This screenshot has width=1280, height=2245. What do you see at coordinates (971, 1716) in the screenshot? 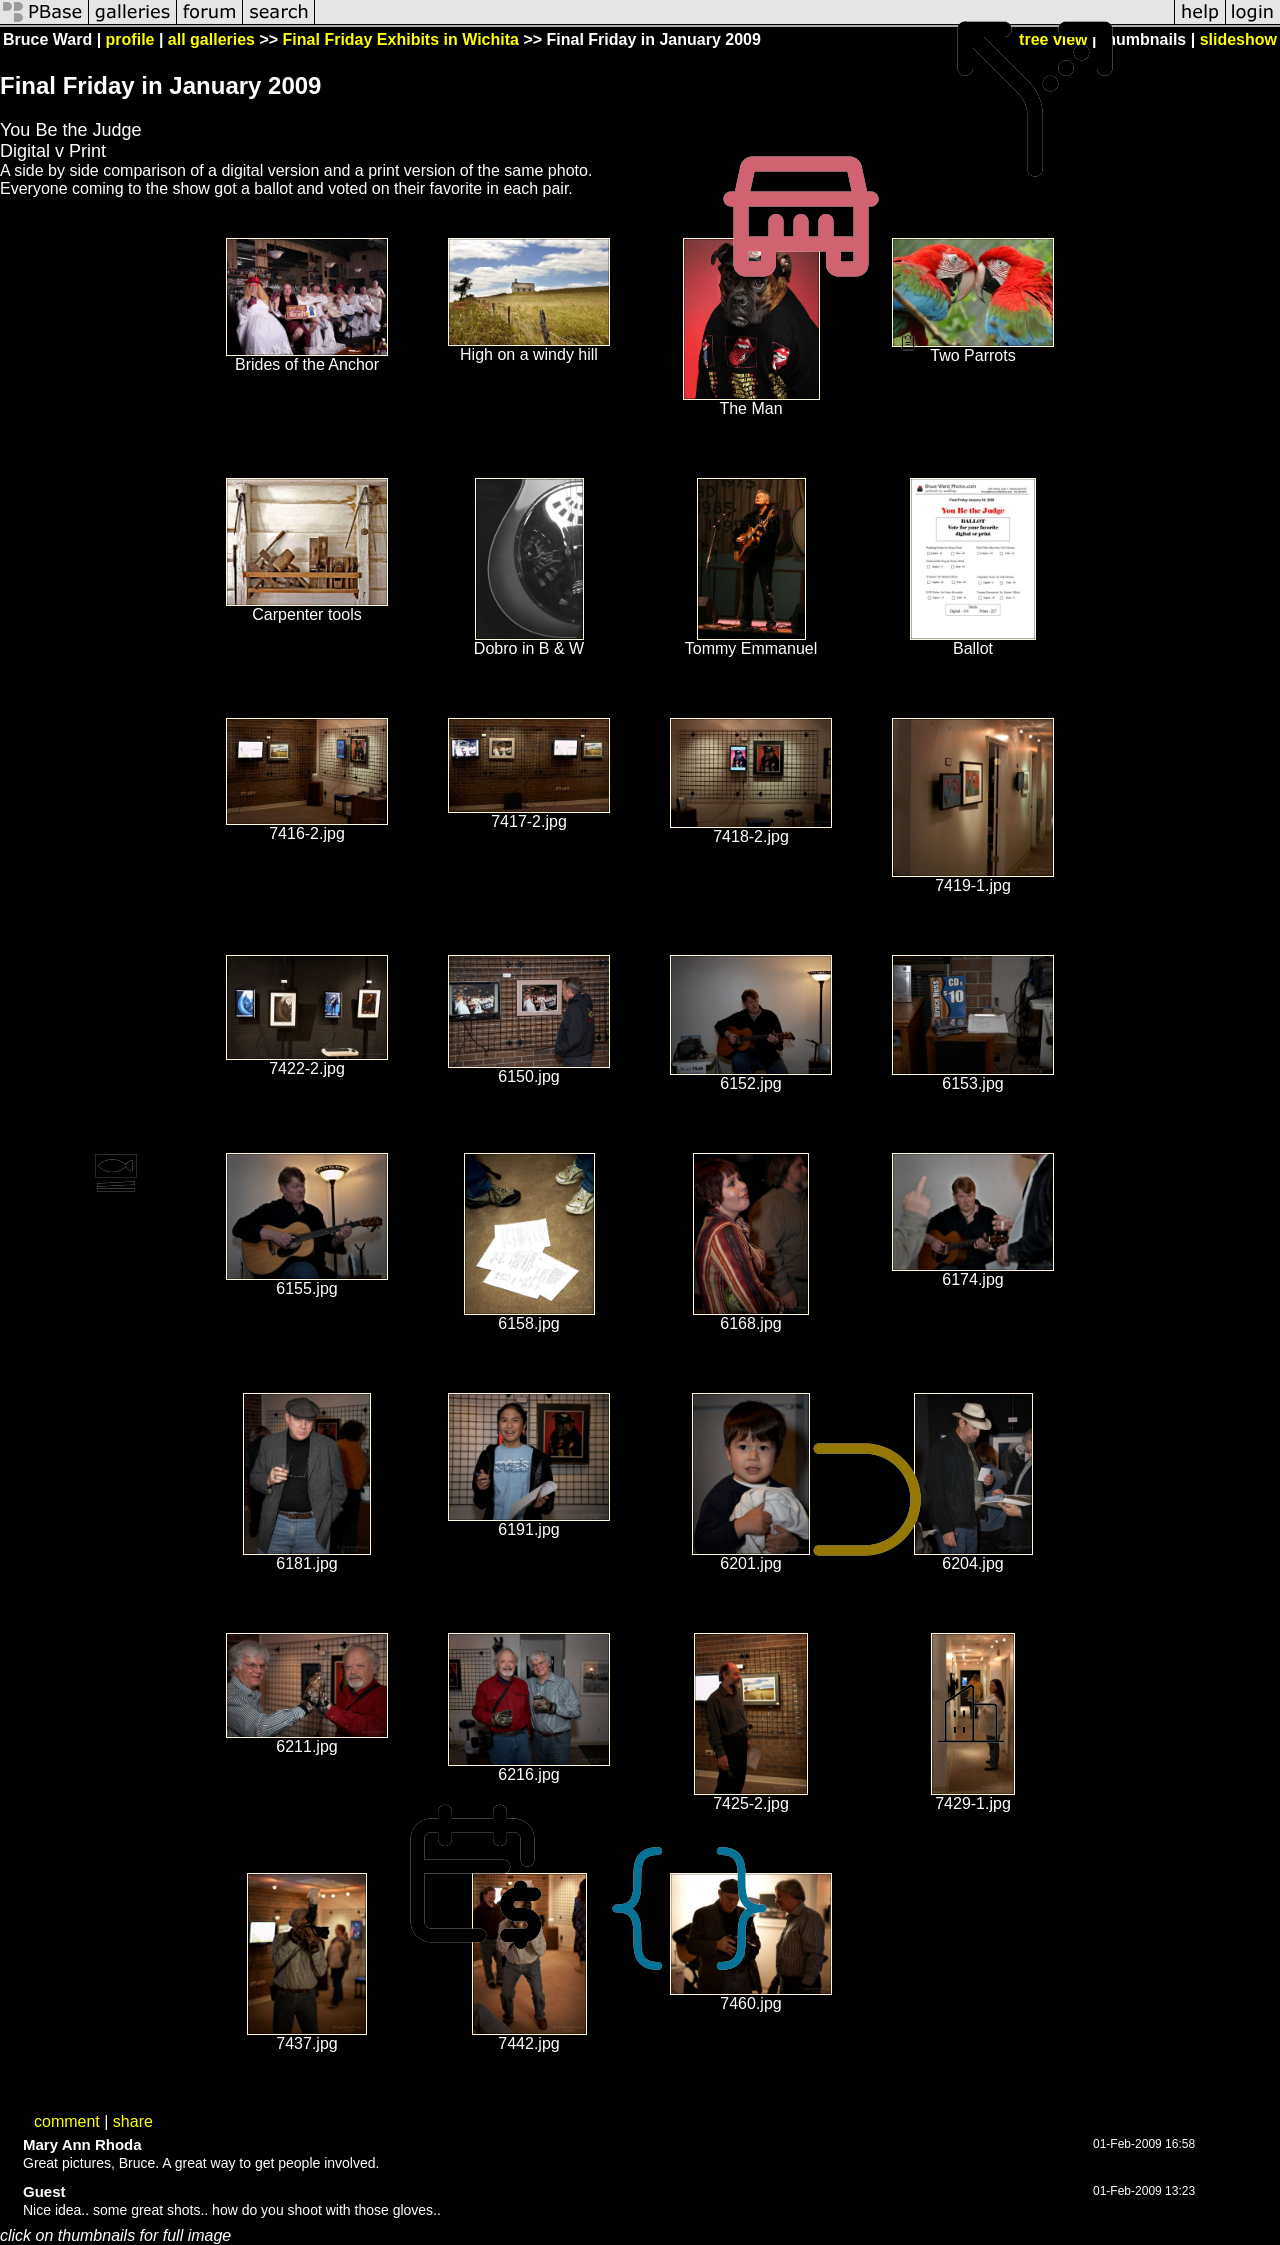
I see `view nearby buildings or properties` at bounding box center [971, 1716].